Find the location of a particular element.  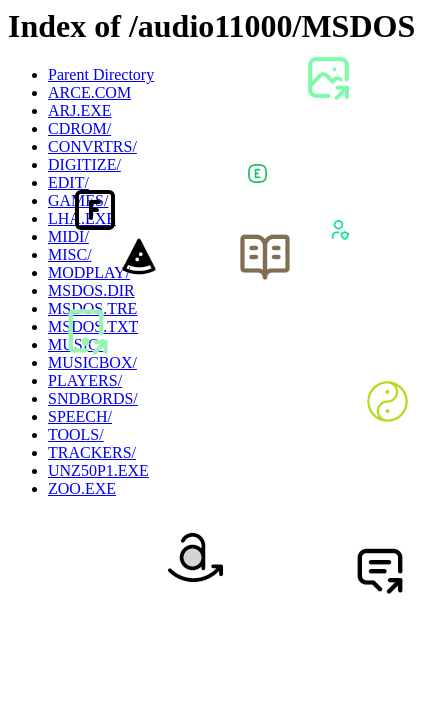

share content from tablet to another device is located at coordinates (86, 331).